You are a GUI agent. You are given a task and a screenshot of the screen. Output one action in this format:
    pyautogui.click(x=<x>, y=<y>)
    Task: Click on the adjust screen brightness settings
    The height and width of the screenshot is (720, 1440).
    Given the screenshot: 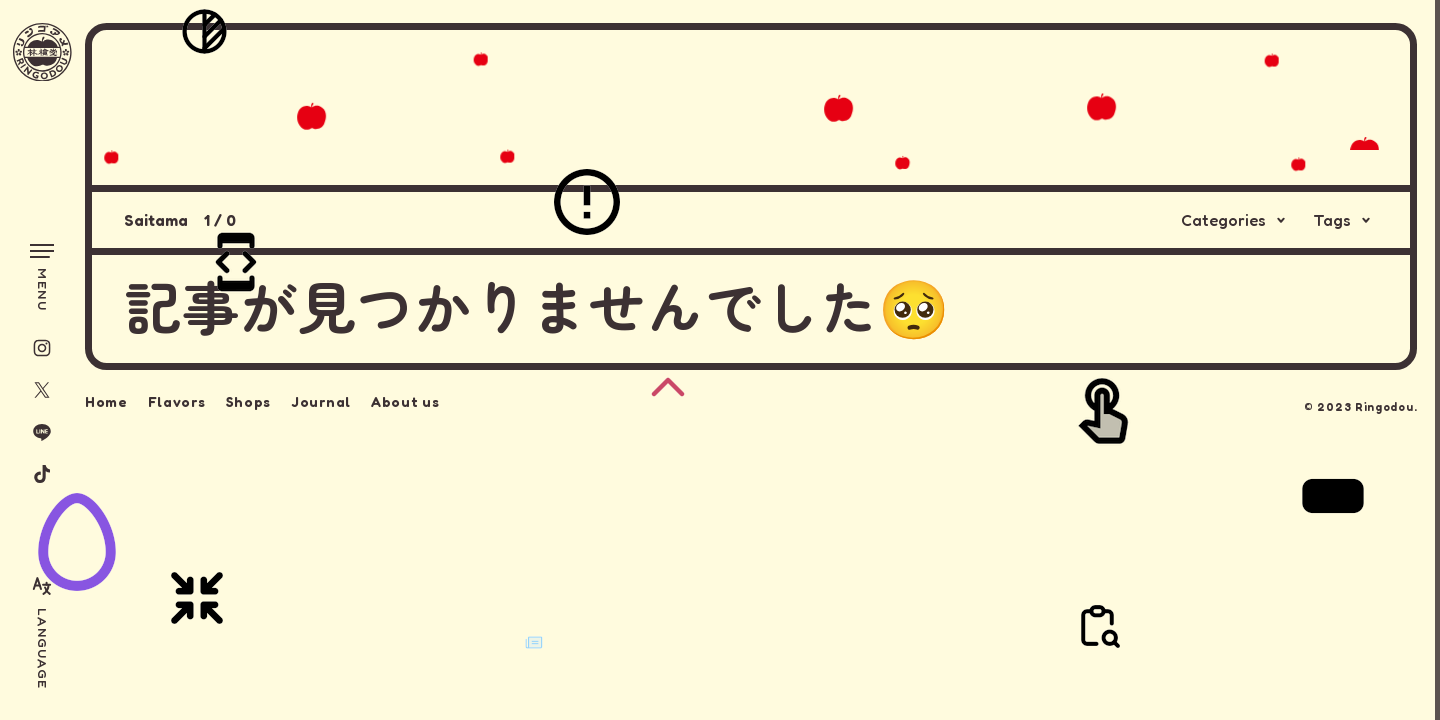 What is the action you would take?
    pyautogui.click(x=204, y=31)
    